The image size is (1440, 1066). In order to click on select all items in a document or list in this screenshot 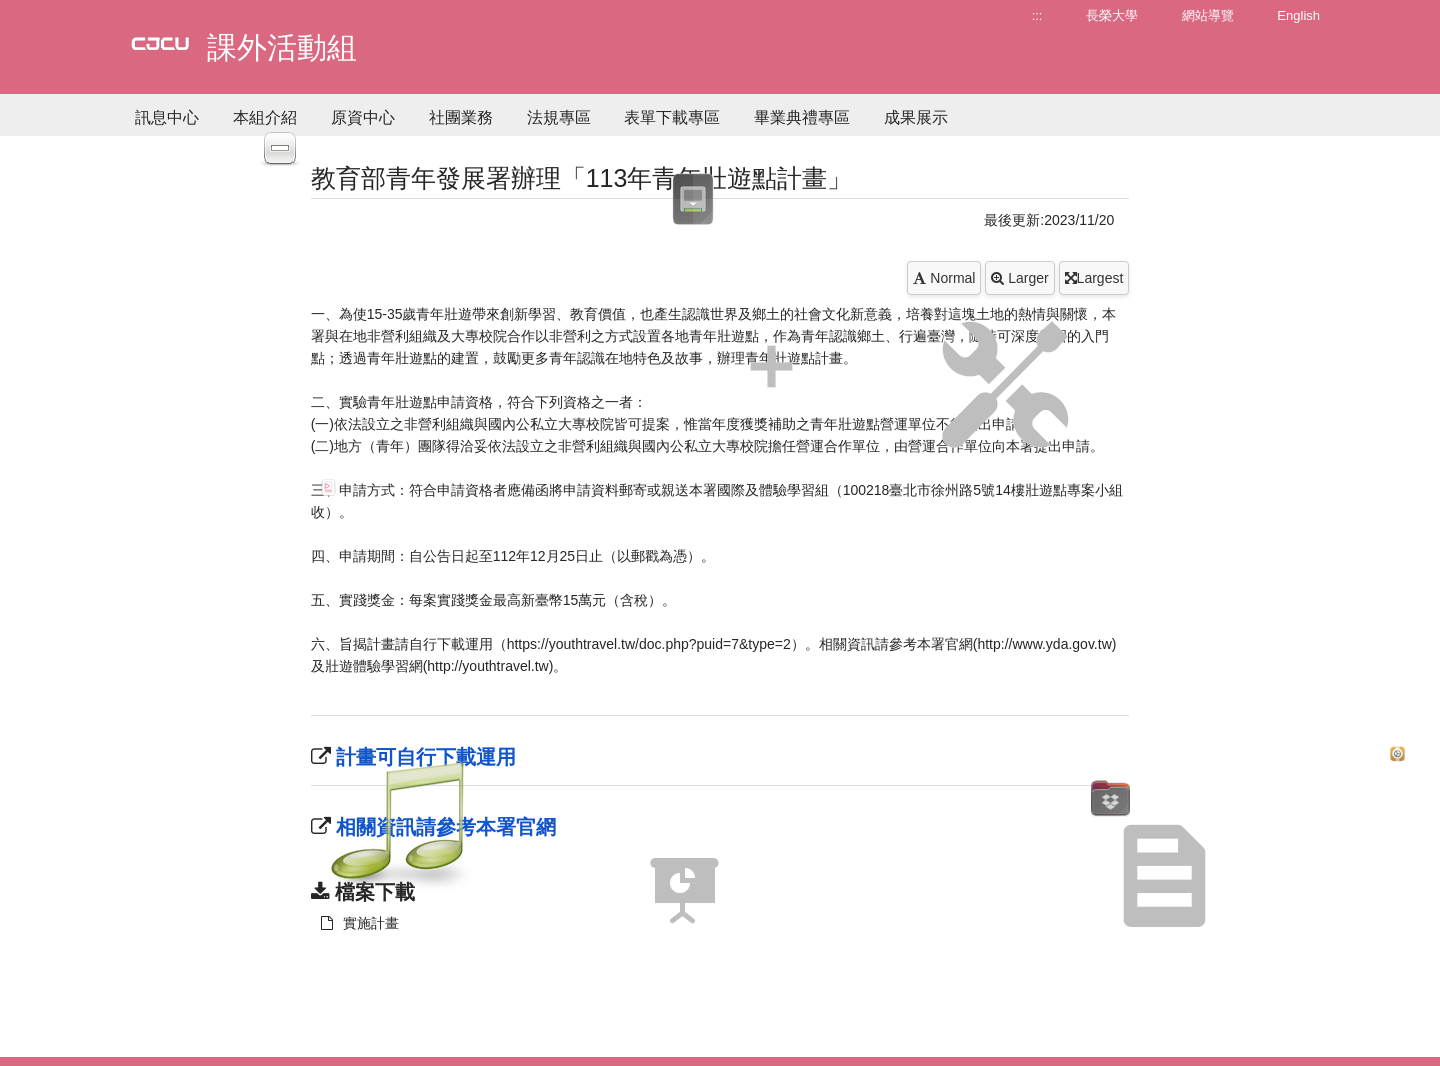, I will do `click(1164, 872)`.